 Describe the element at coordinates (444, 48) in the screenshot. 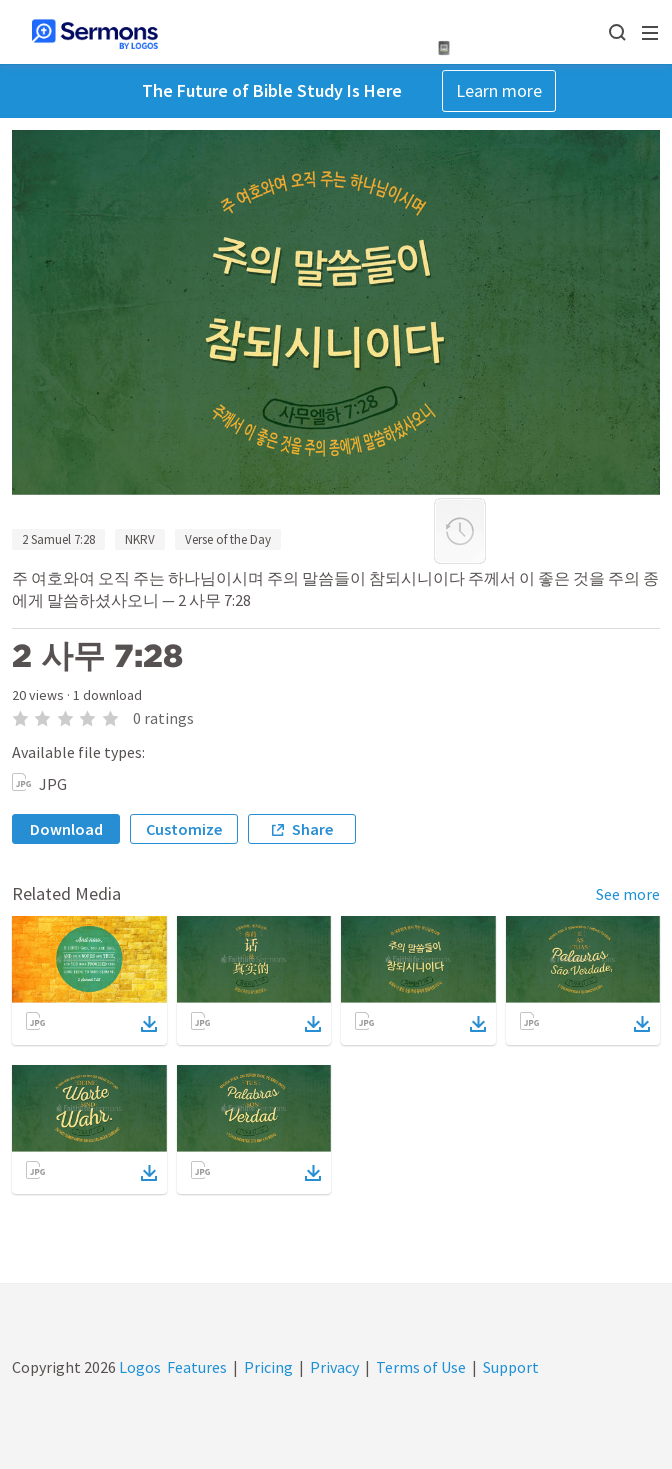

I see `a sega genesis 32x rom file` at that location.